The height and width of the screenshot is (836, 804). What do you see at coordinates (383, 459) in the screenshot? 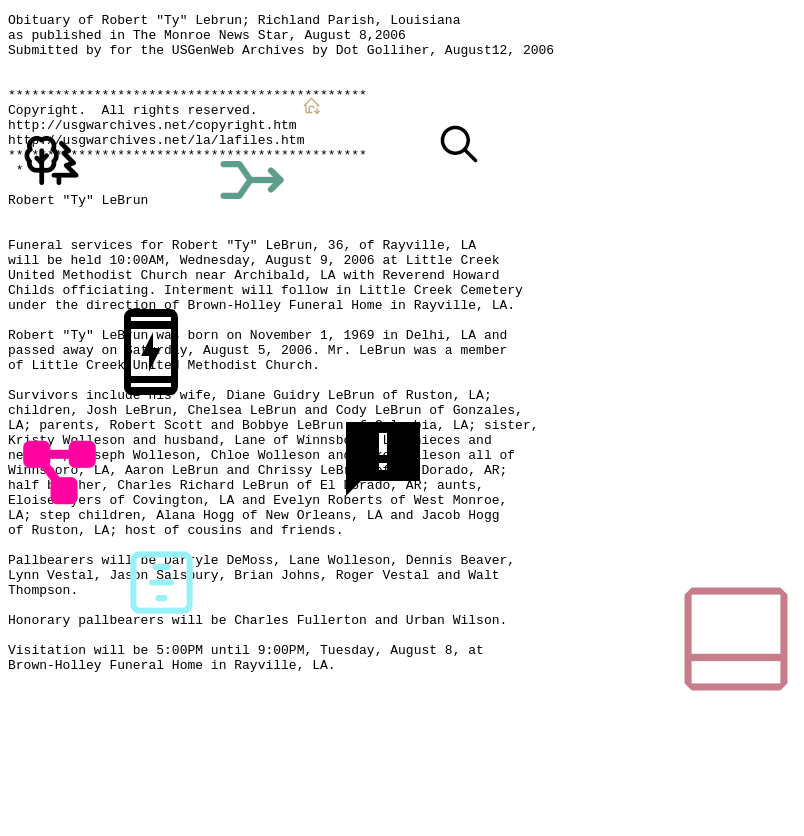
I see `view announcements or alerts` at bounding box center [383, 459].